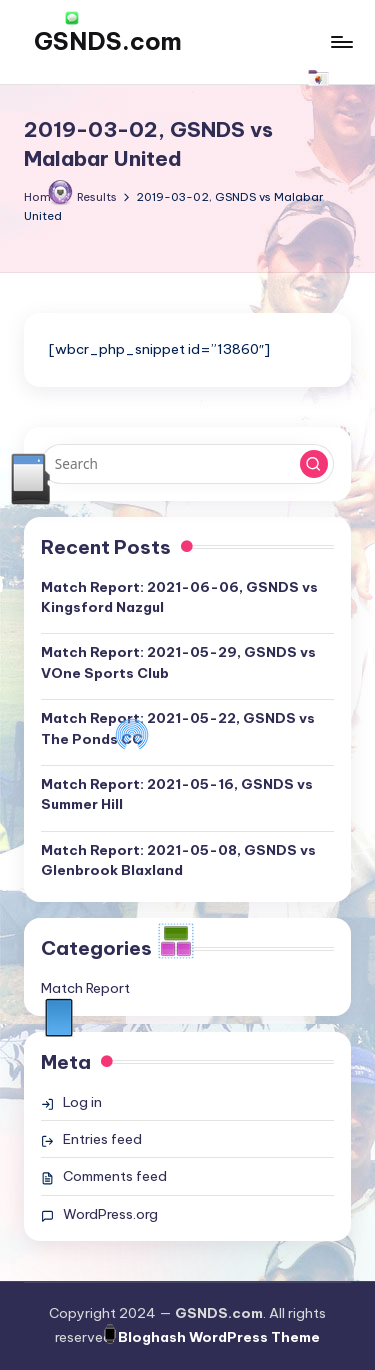 Image resolution: width=375 pixels, height=1370 pixels. Describe the element at coordinates (31, 479) in the screenshot. I see `microSD or TransFlash memory card storage device` at that location.